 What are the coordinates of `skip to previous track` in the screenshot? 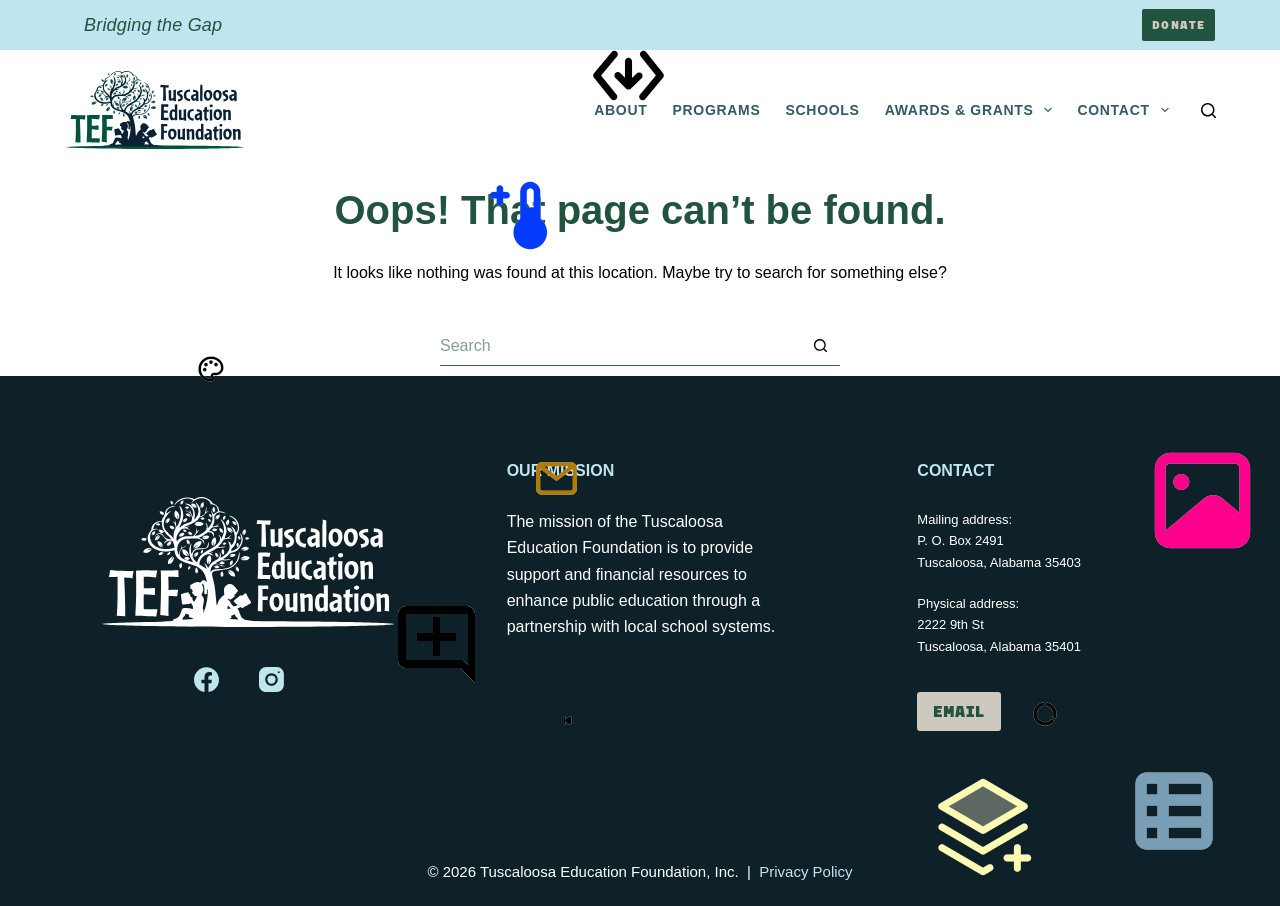 It's located at (567, 720).